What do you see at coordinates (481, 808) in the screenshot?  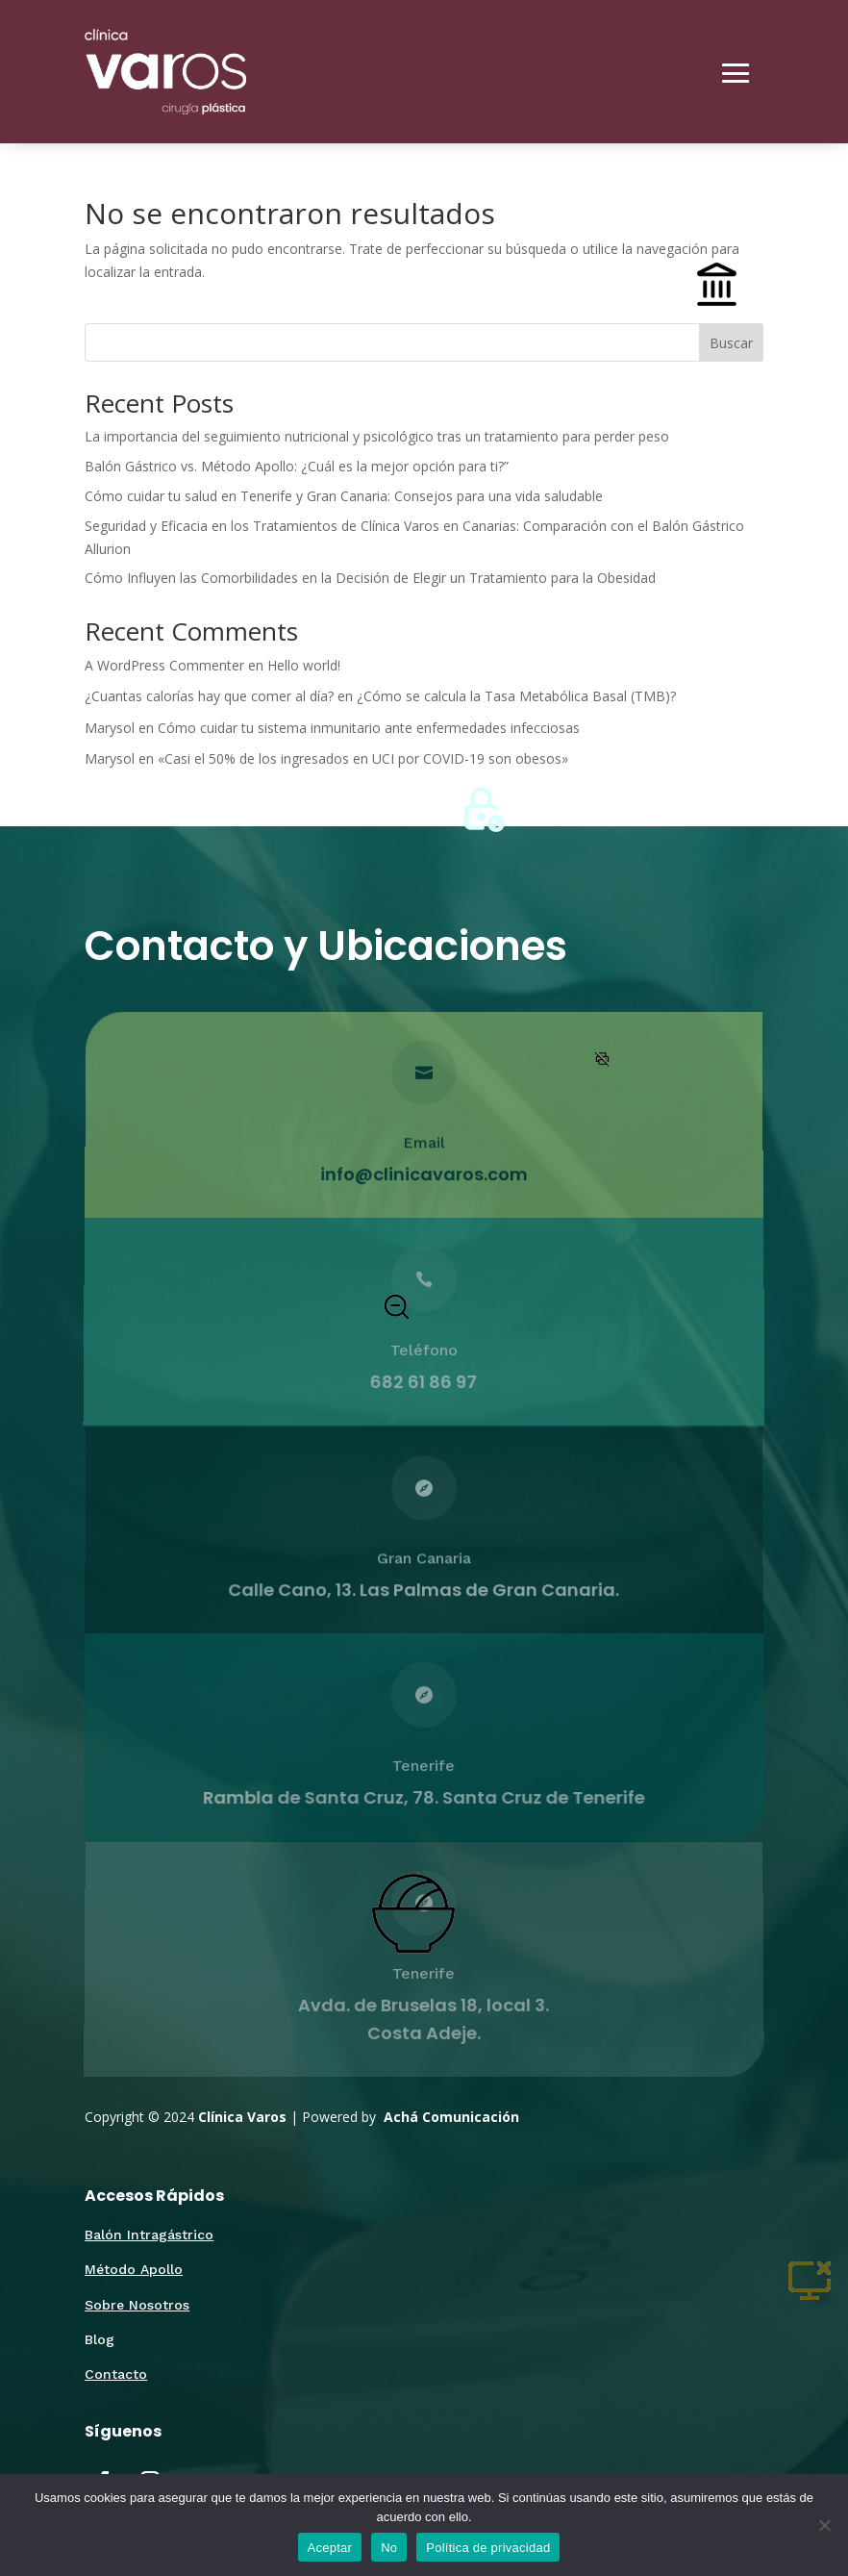 I see `cancel or revoke access permissions` at bounding box center [481, 808].